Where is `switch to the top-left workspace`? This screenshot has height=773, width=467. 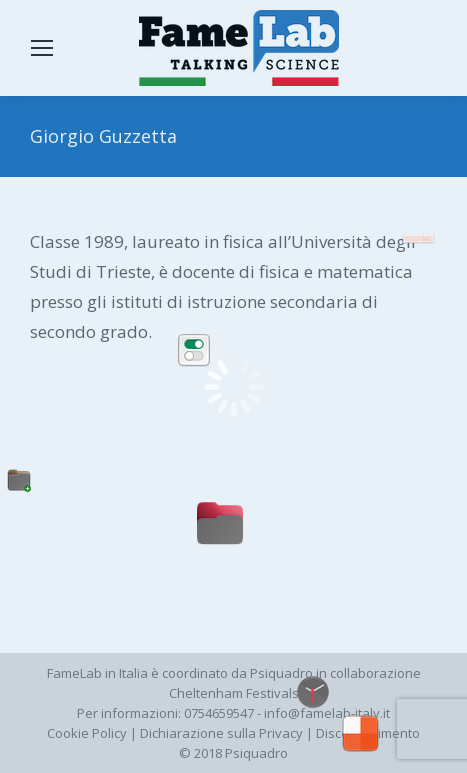 switch to the top-left workspace is located at coordinates (360, 733).